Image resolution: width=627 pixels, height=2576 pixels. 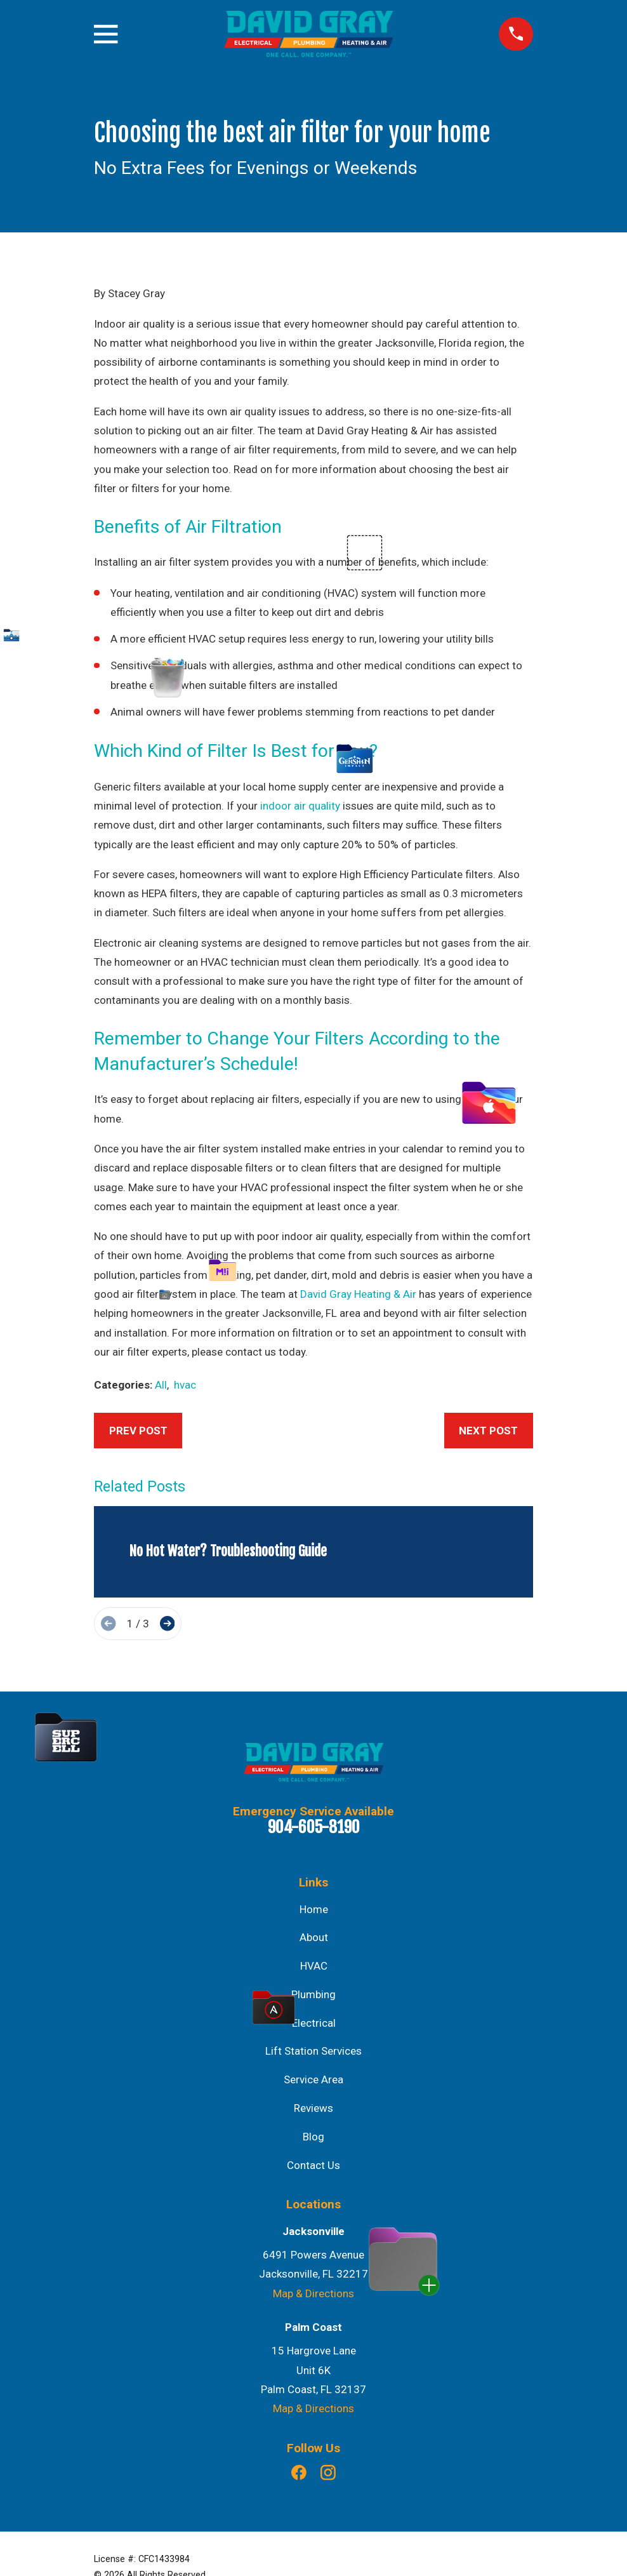 I want to click on folder containing ansible automation files, so click(x=274, y=2008).